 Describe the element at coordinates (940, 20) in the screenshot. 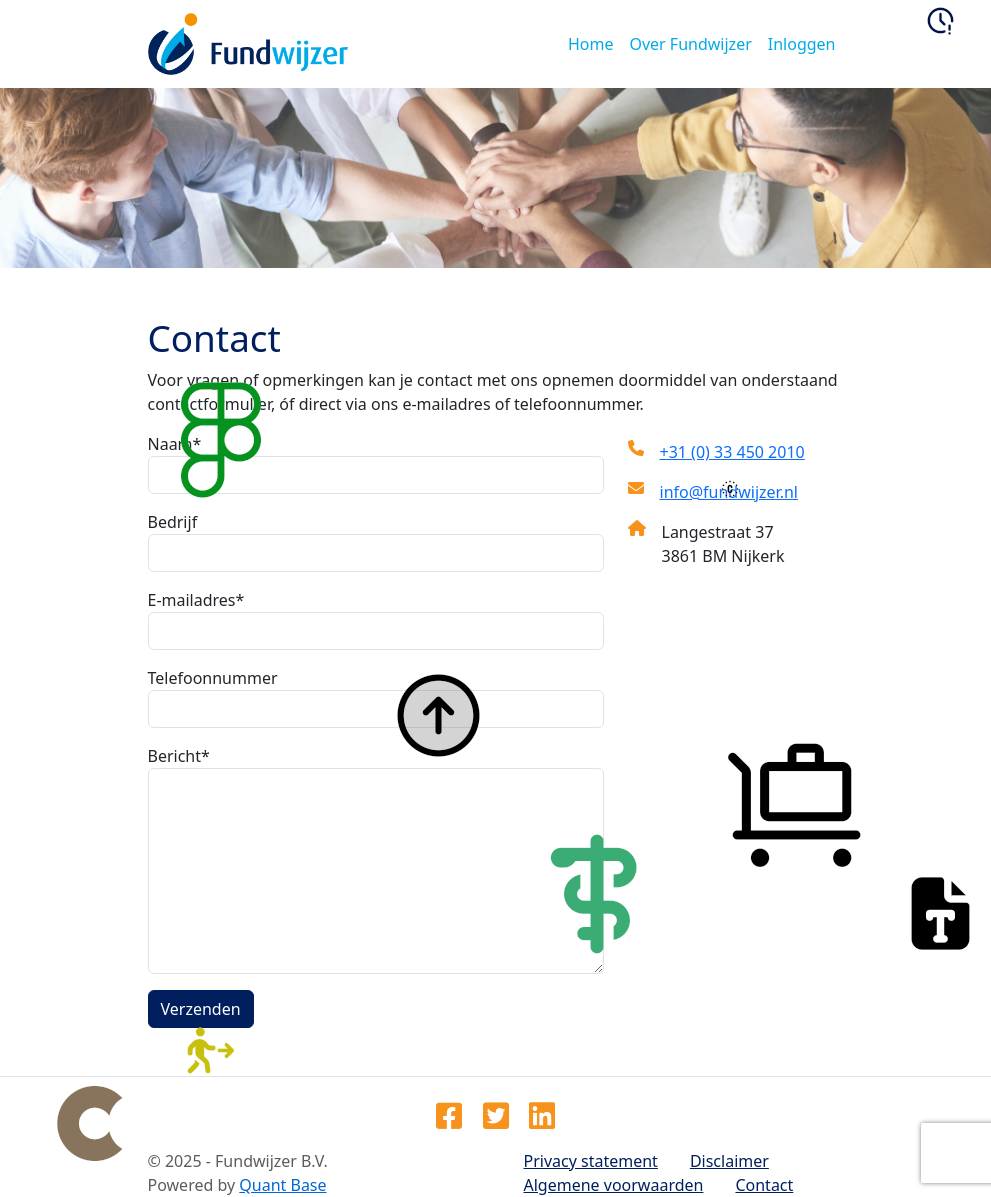

I see `time-sensitive alert or warning` at that location.